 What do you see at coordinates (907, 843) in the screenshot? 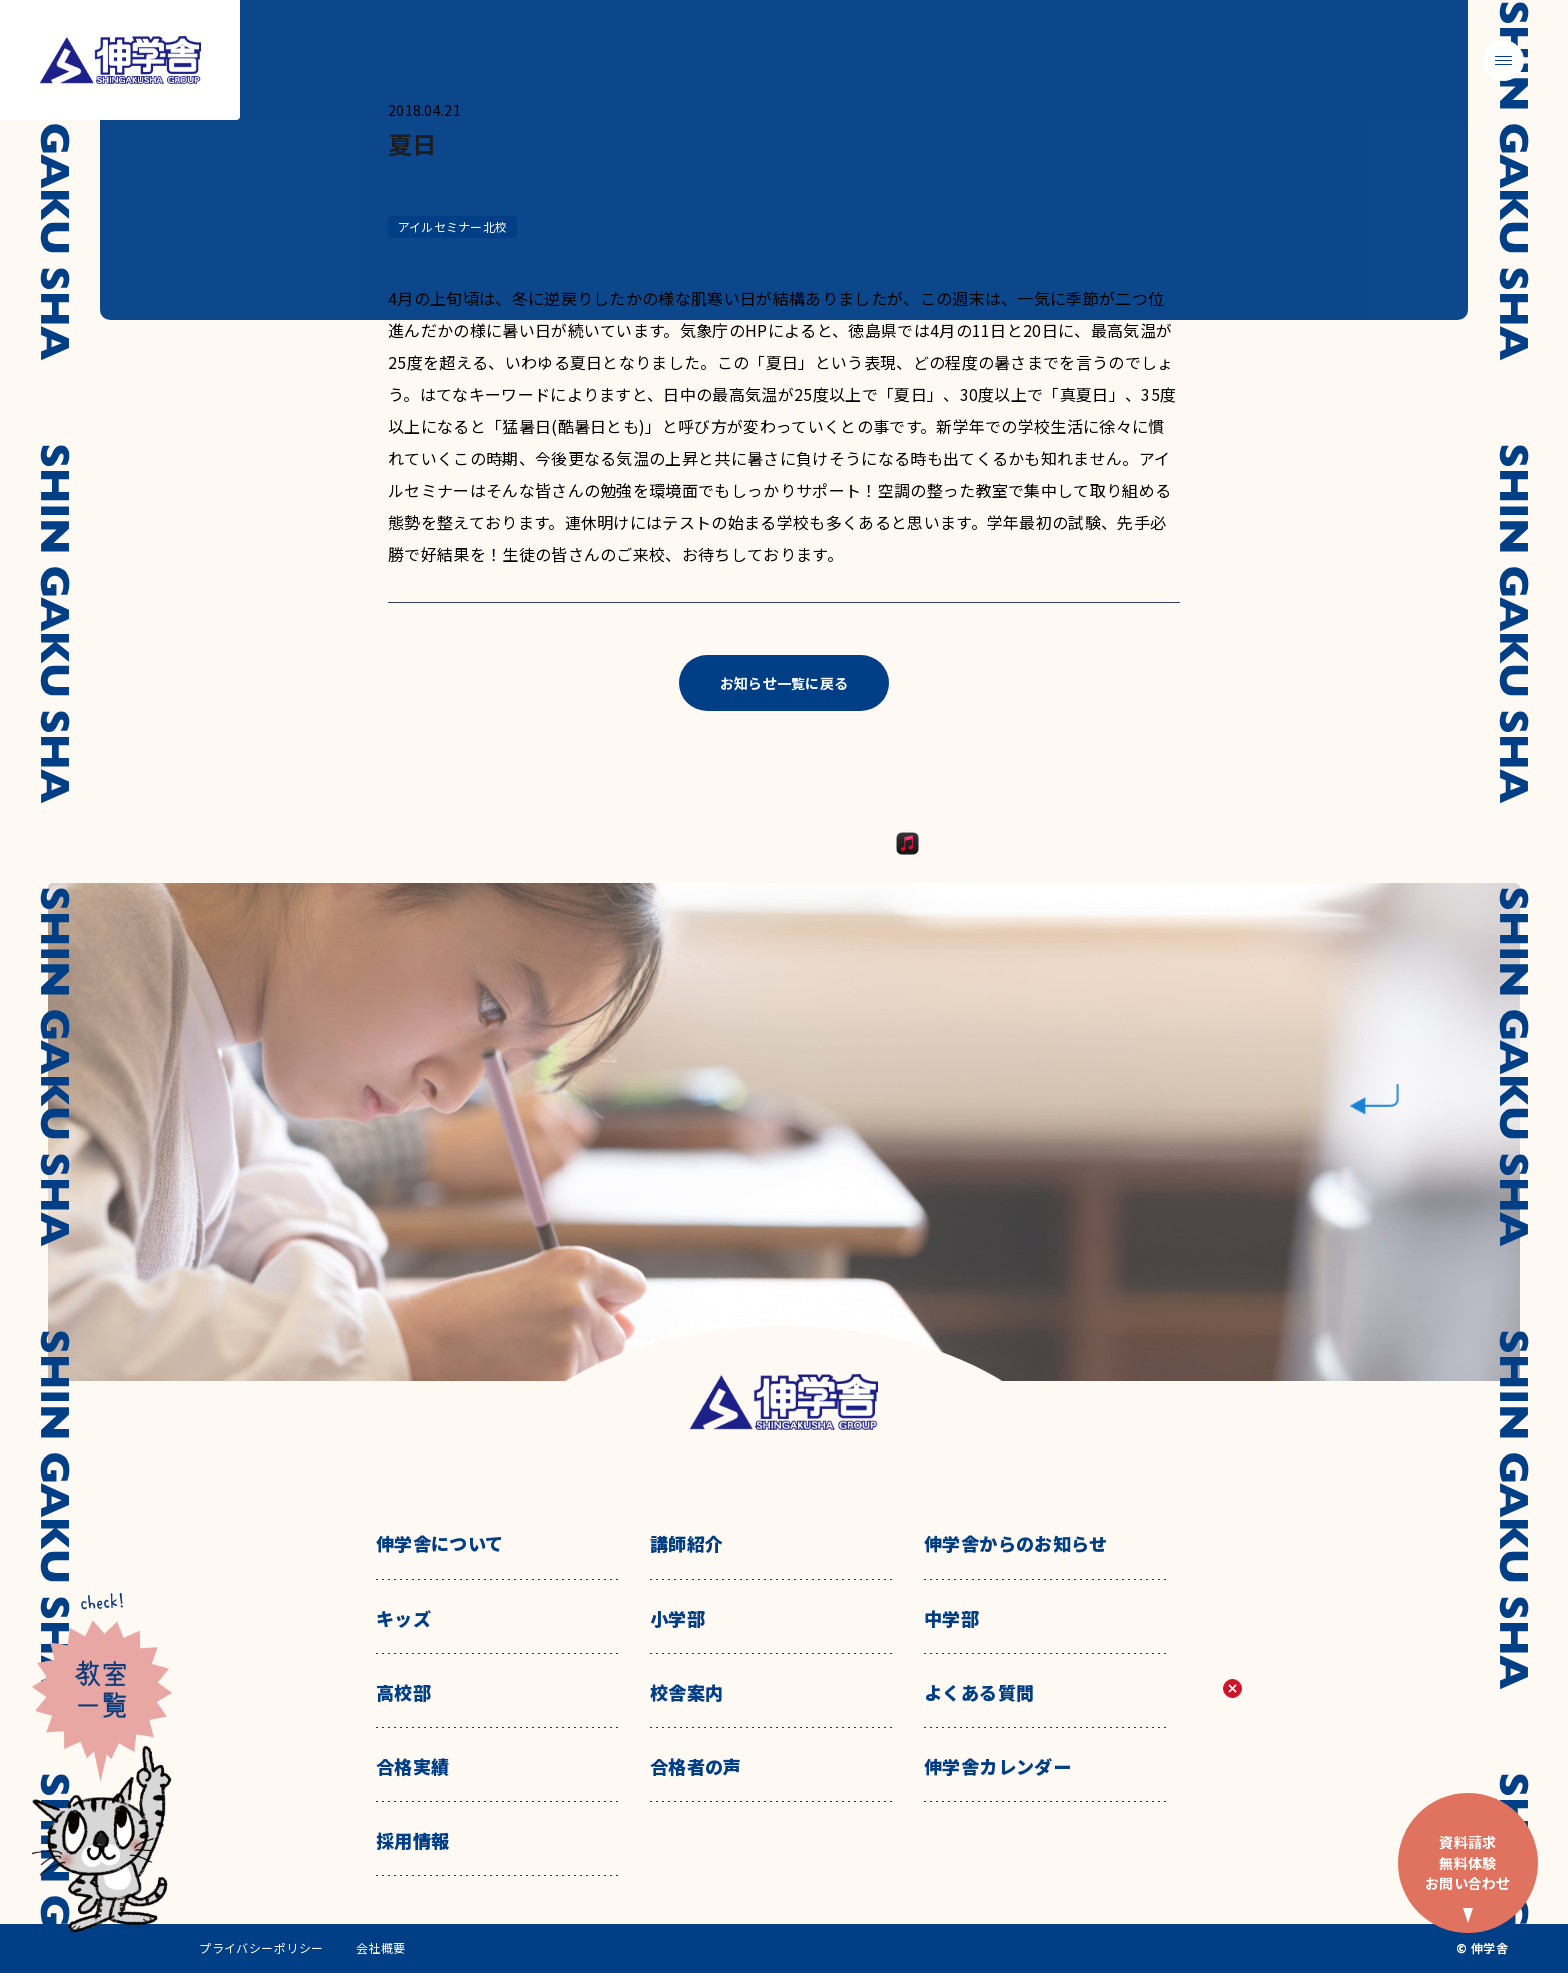
I see `open the Apple Music app` at bounding box center [907, 843].